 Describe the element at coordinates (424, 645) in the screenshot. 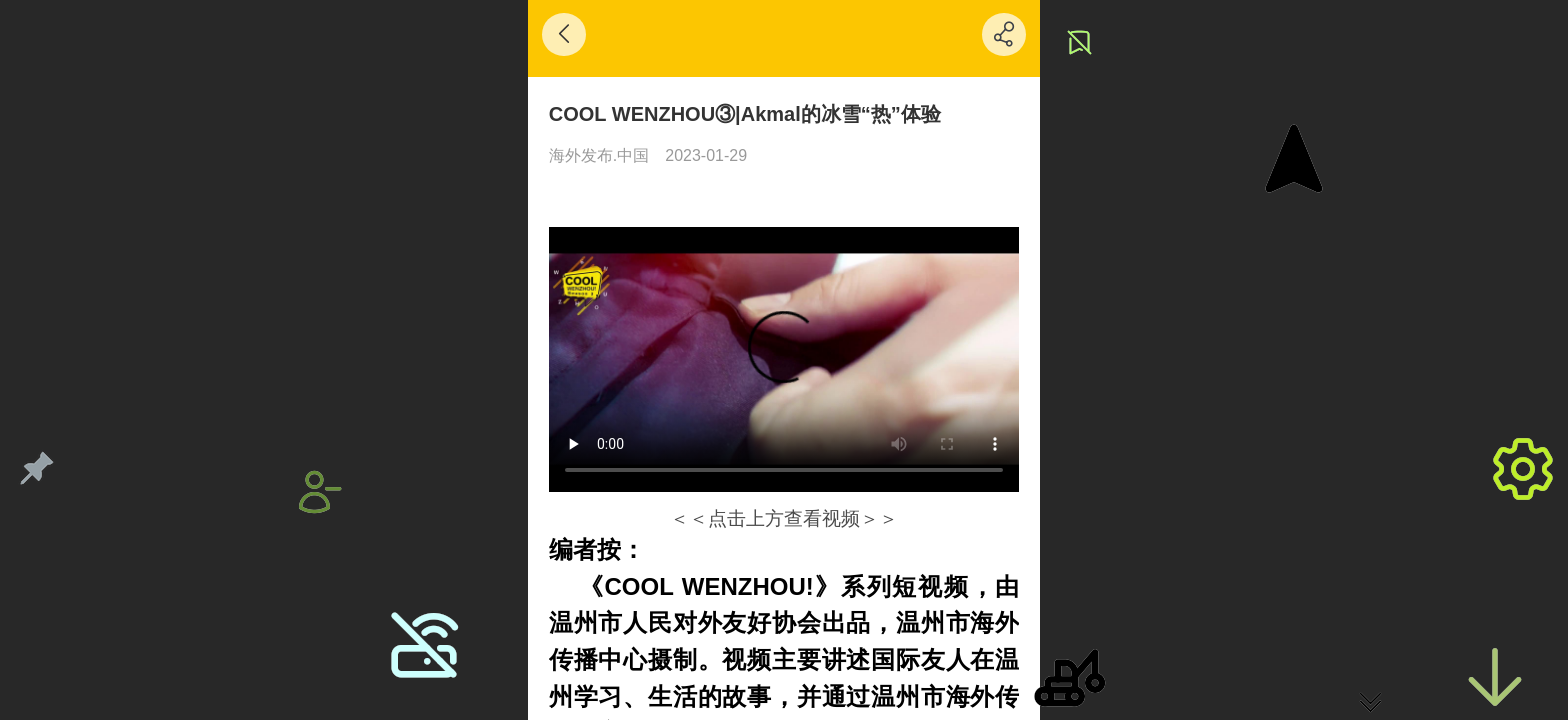

I see `router disconnected or offline` at that location.